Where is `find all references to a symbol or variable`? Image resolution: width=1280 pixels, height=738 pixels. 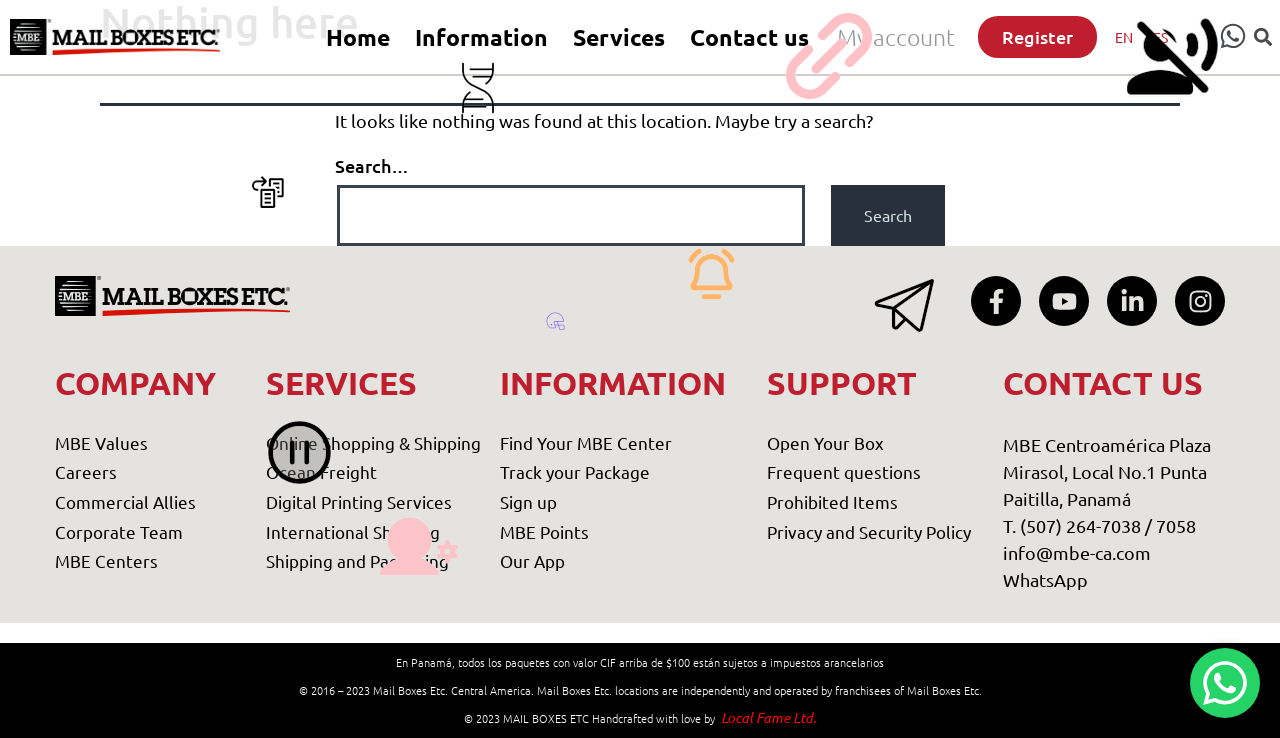 find all references to a symbol or variable is located at coordinates (268, 192).